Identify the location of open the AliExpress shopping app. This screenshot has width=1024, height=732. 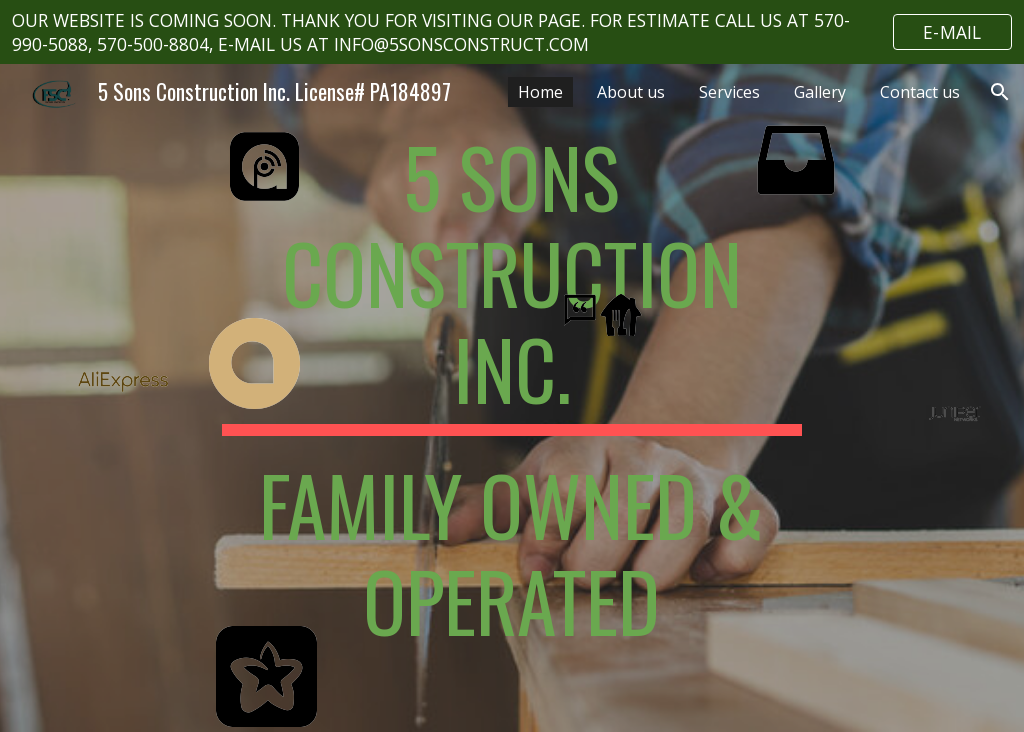
(123, 381).